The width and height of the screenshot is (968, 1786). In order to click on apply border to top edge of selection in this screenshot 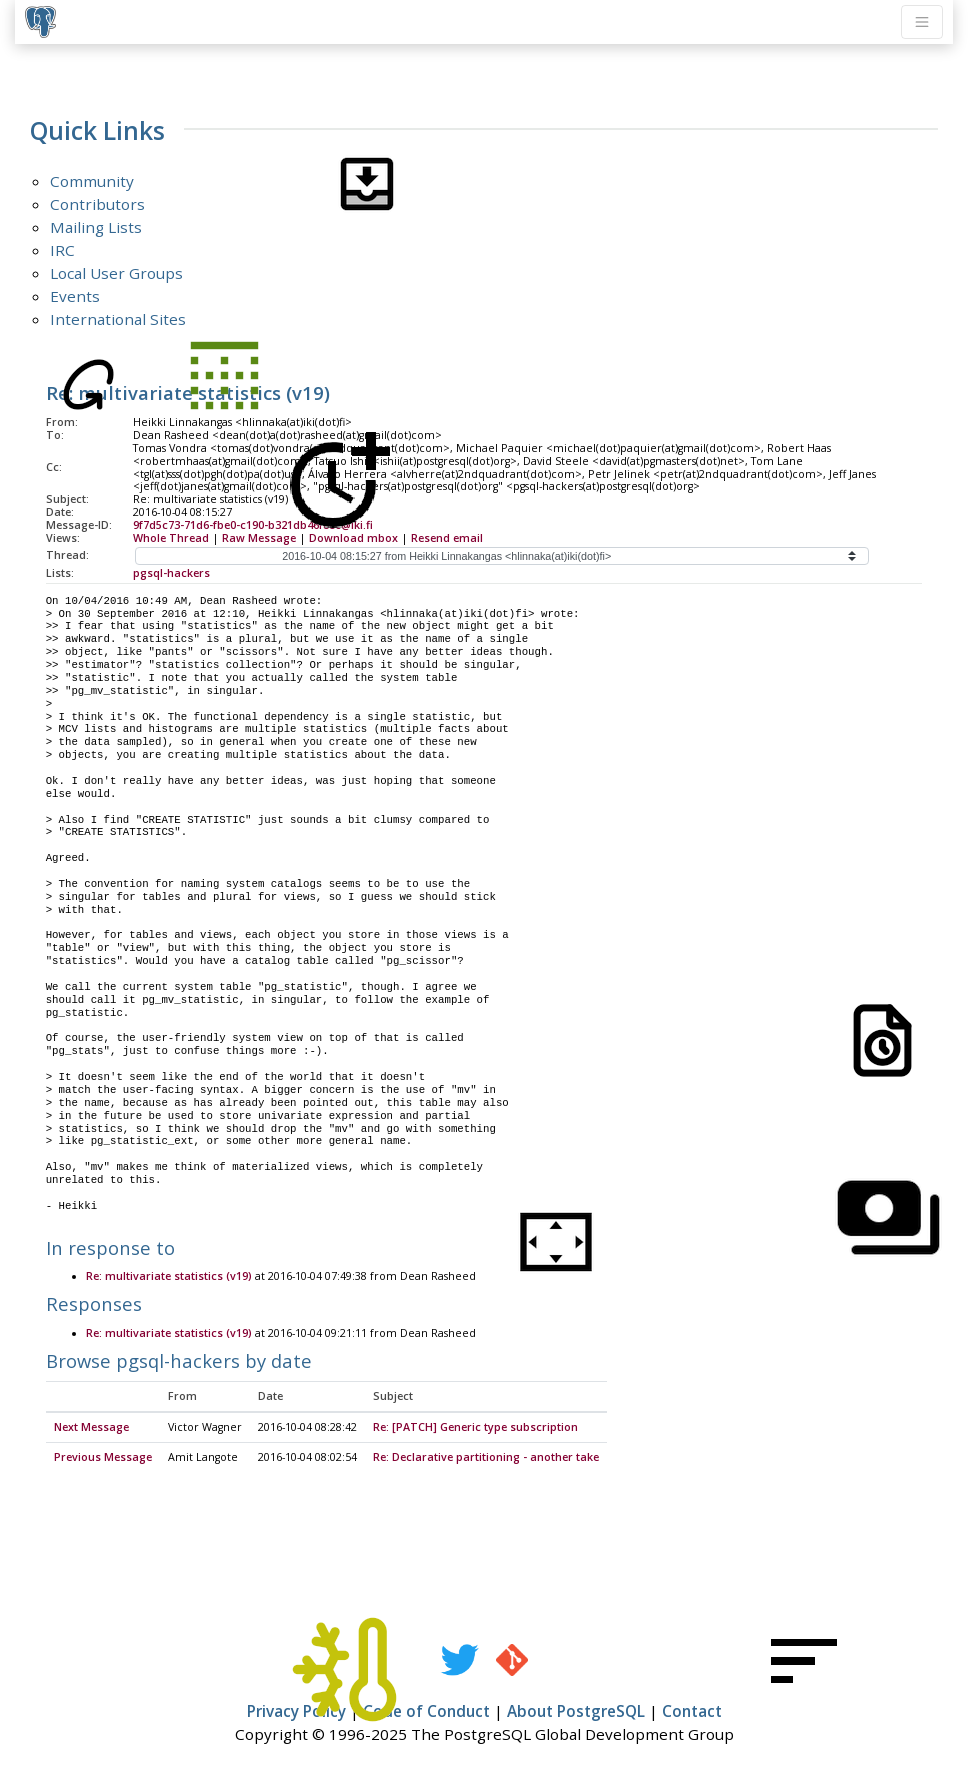, I will do `click(224, 375)`.